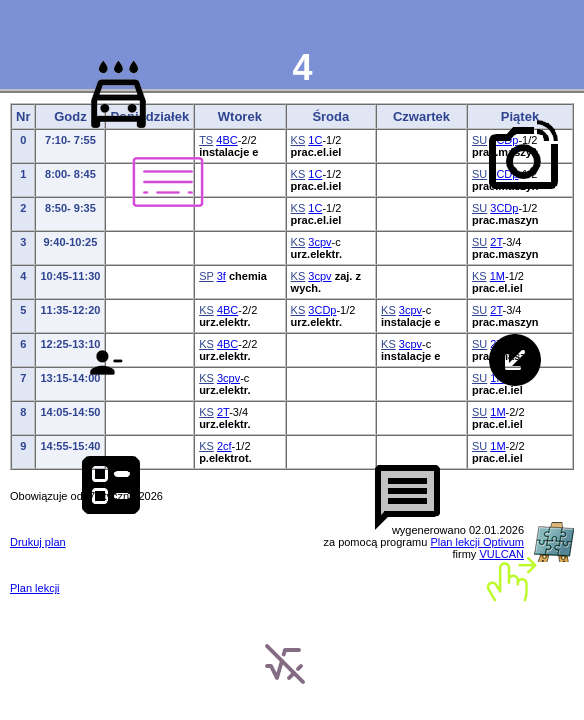  What do you see at coordinates (523, 154) in the screenshot?
I see `connect to a wireless or external camera` at bounding box center [523, 154].